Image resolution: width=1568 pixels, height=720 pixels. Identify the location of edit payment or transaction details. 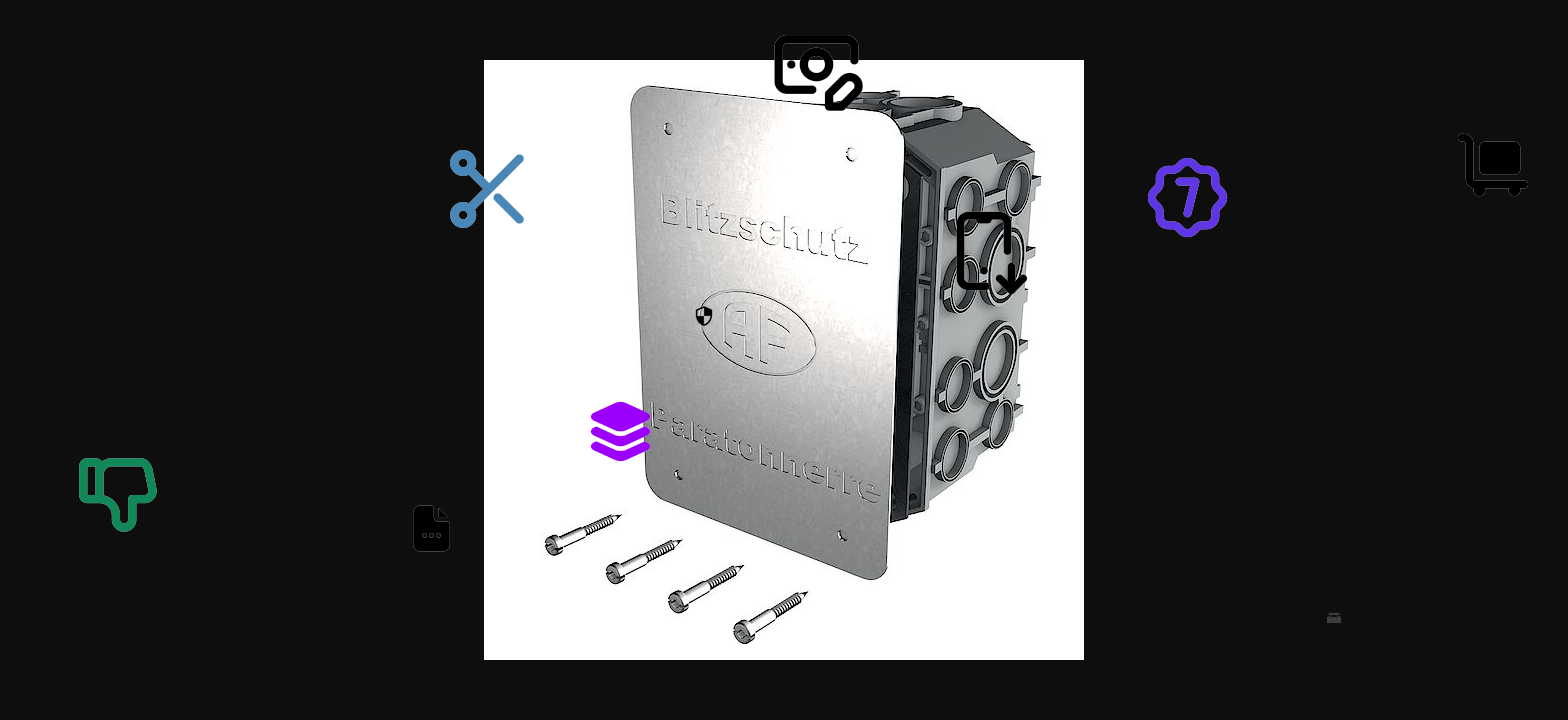
(816, 64).